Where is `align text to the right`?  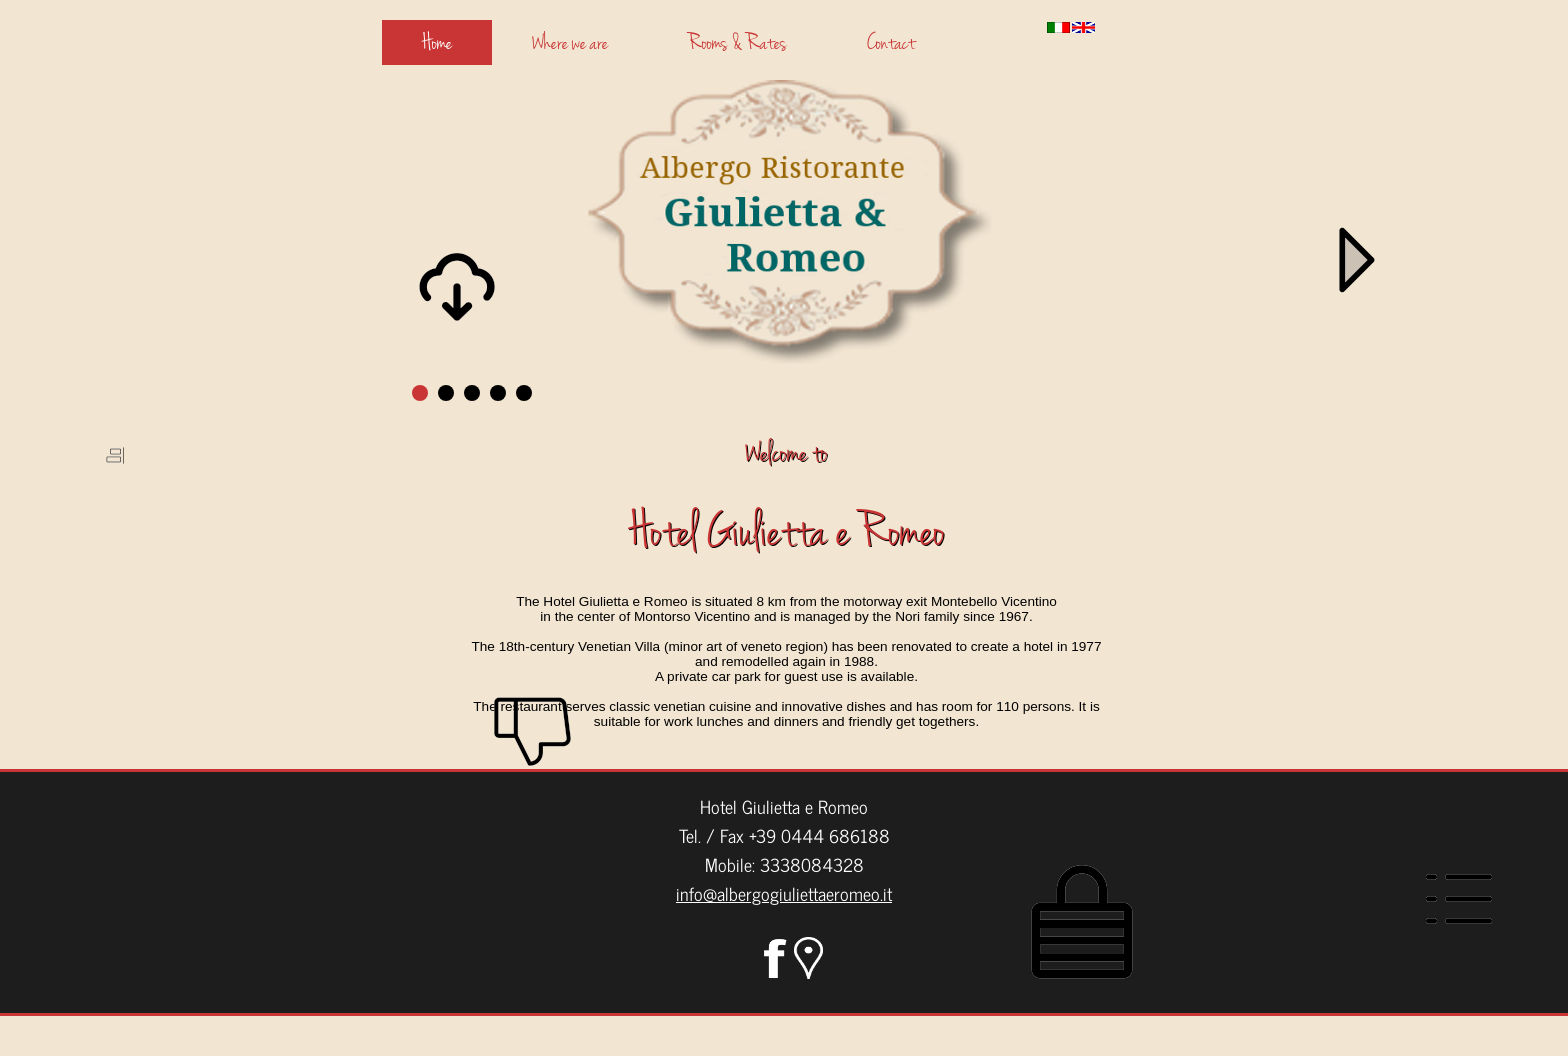
align text to the right is located at coordinates (115, 455).